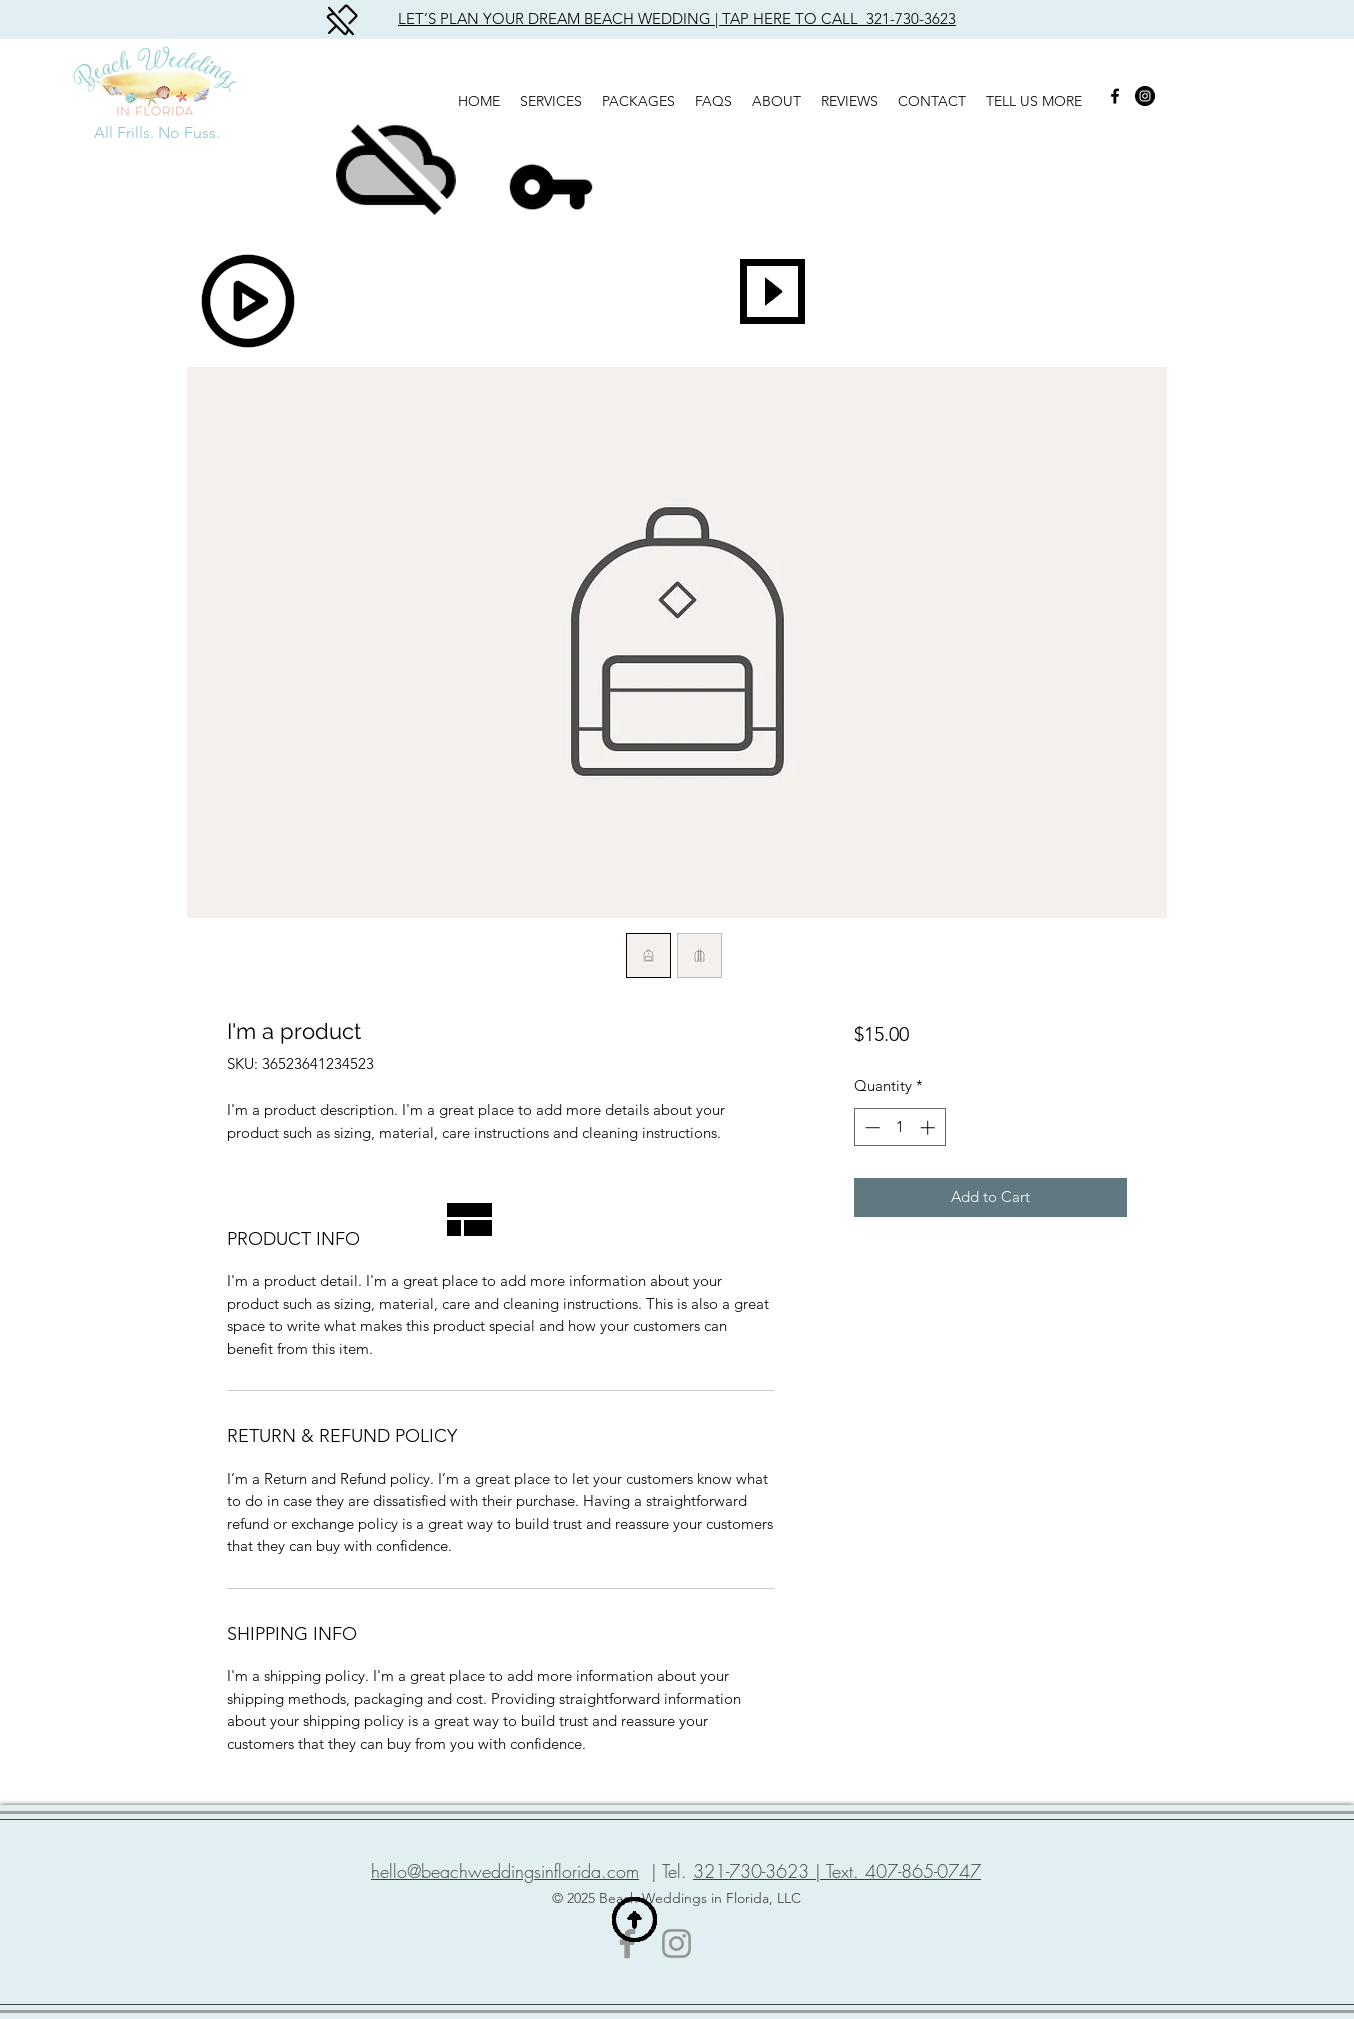 The height and width of the screenshot is (2019, 1354). Describe the element at coordinates (772, 291) in the screenshot. I see `start a slideshow presentation` at that location.